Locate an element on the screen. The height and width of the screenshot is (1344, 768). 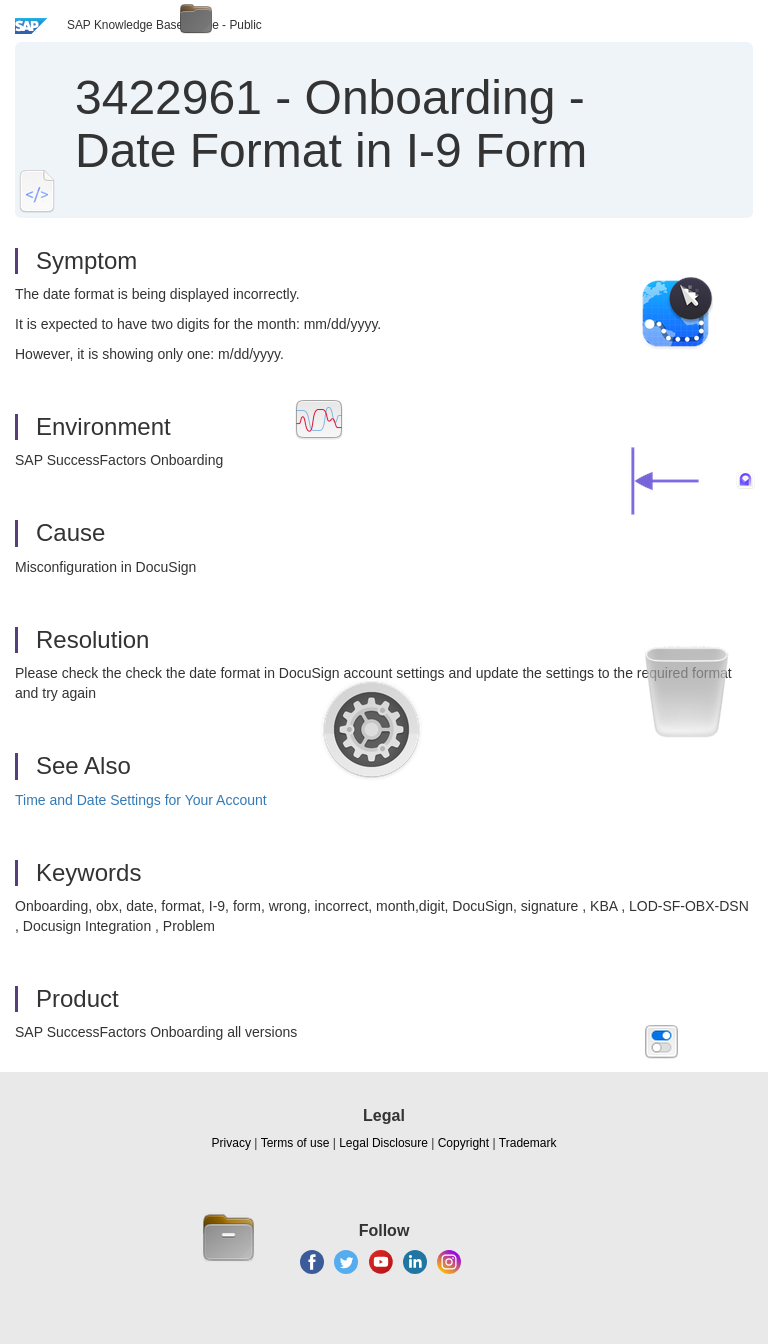
open desktop preferences and settings is located at coordinates (661, 1041).